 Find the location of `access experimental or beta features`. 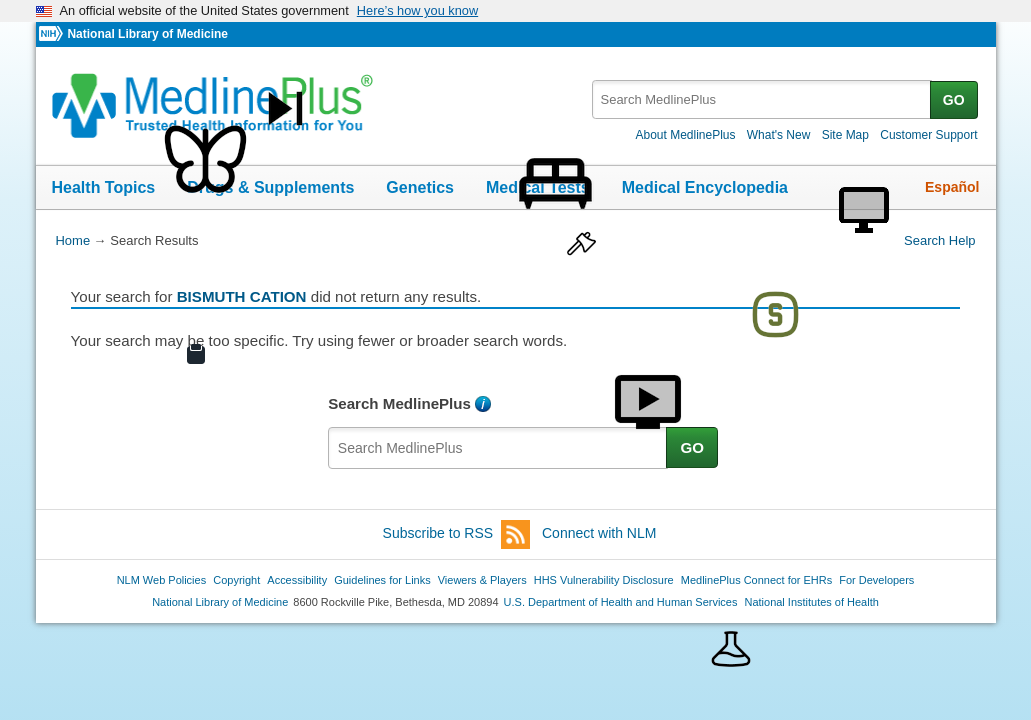

access experimental or beta features is located at coordinates (731, 649).